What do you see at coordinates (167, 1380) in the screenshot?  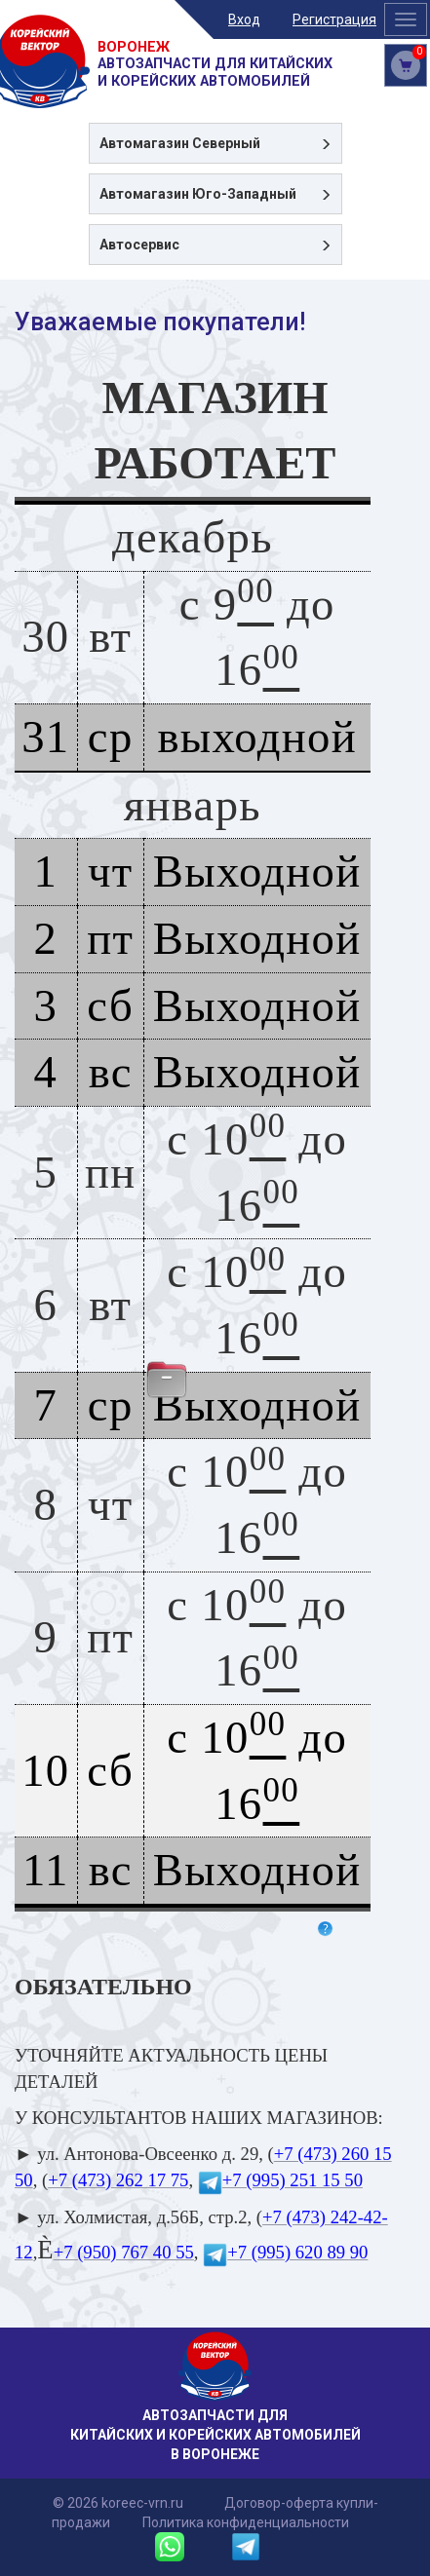 I see `open the file manager application` at bounding box center [167, 1380].